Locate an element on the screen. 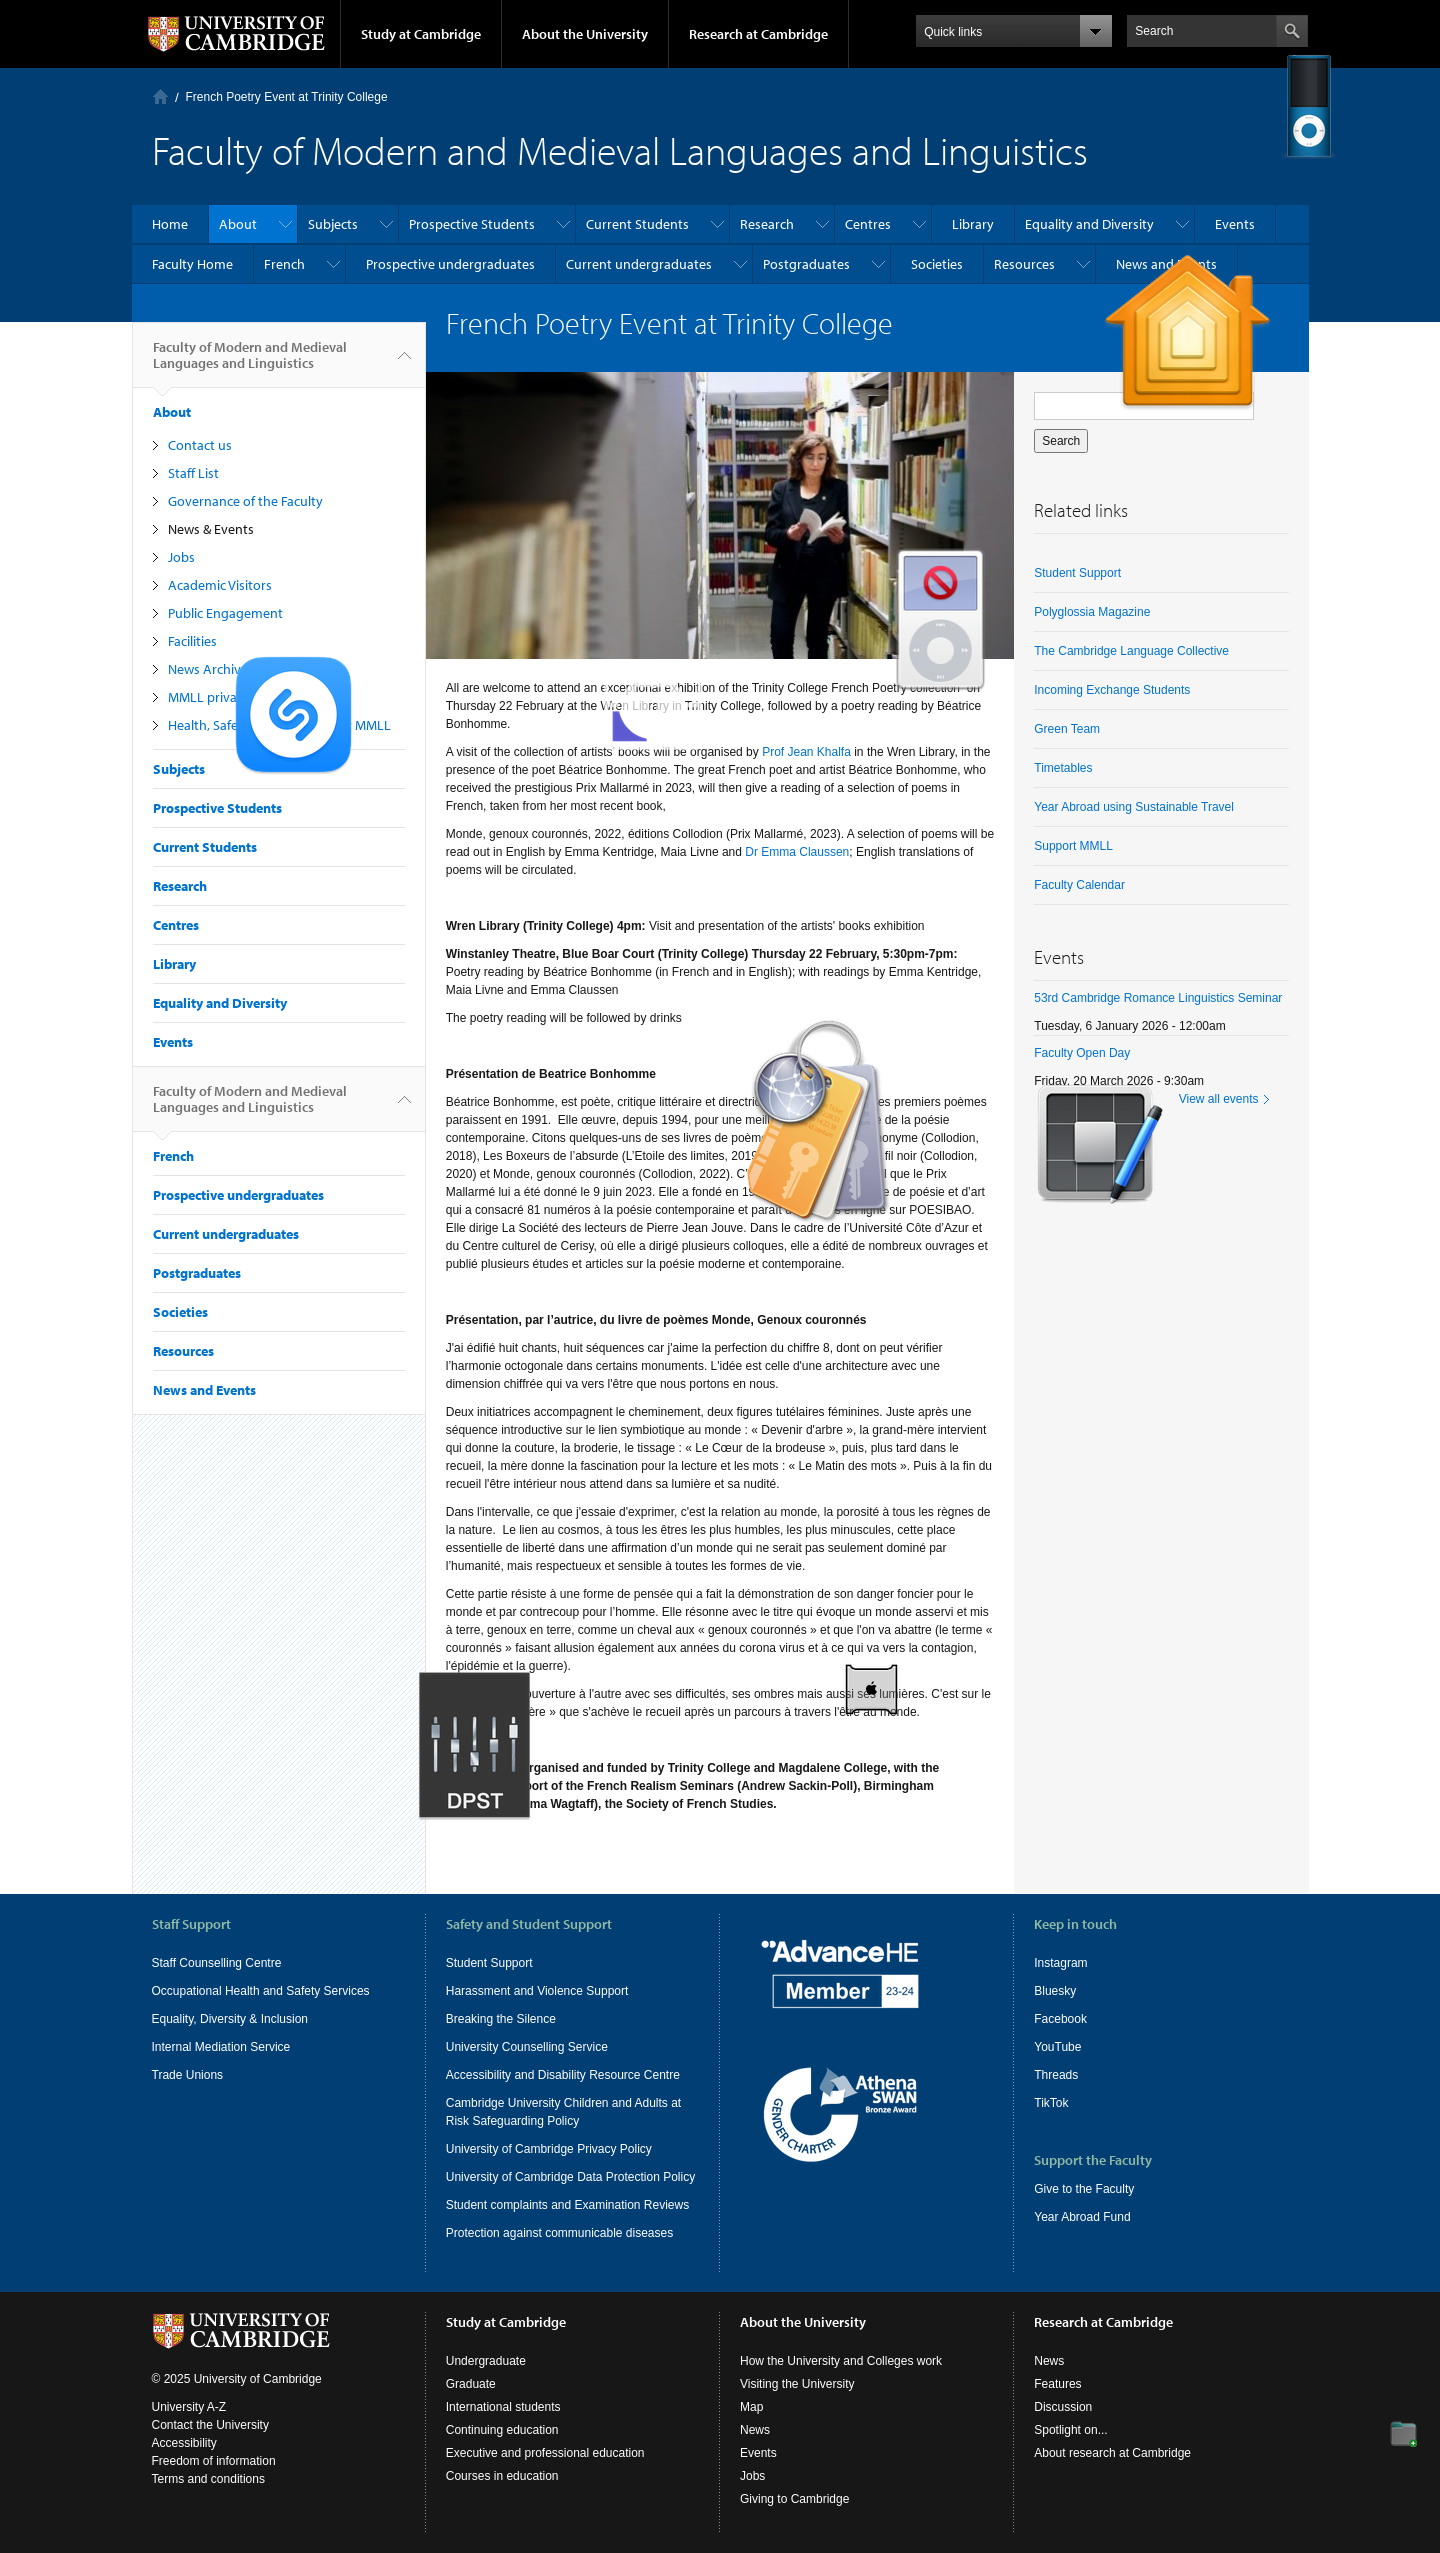 This screenshot has height=2553, width=1440. identify a song playing nearby is located at coordinates (293, 714).